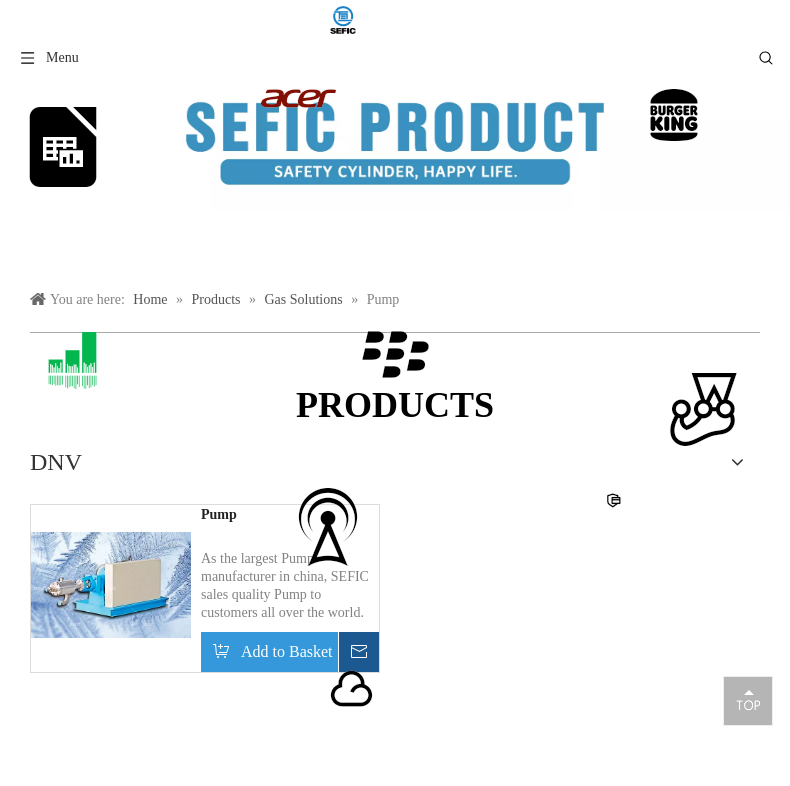 This screenshot has width=790, height=786. What do you see at coordinates (703, 409) in the screenshot?
I see `jest testing framework logo` at bounding box center [703, 409].